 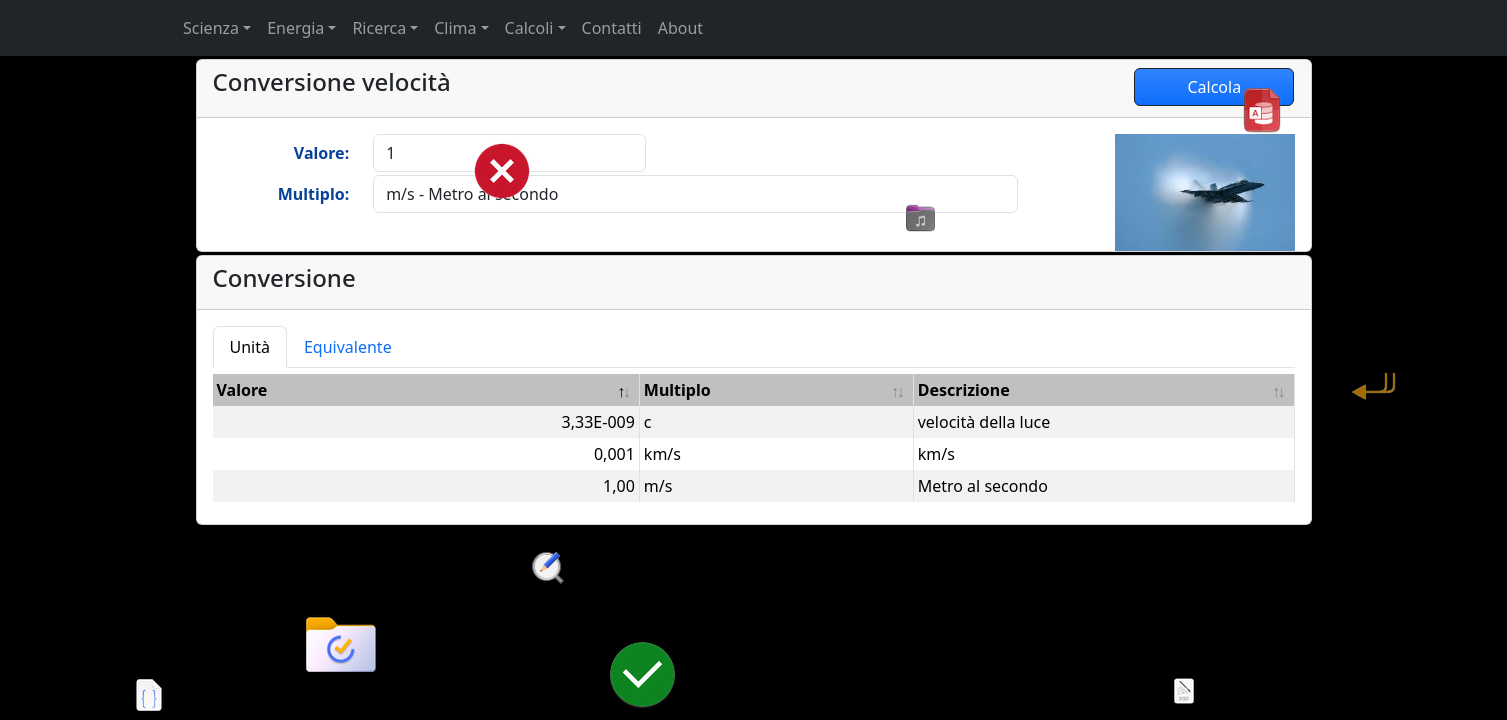 What do you see at coordinates (920, 217) in the screenshot?
I see `open your music folder` at bounding box center [920, 217].